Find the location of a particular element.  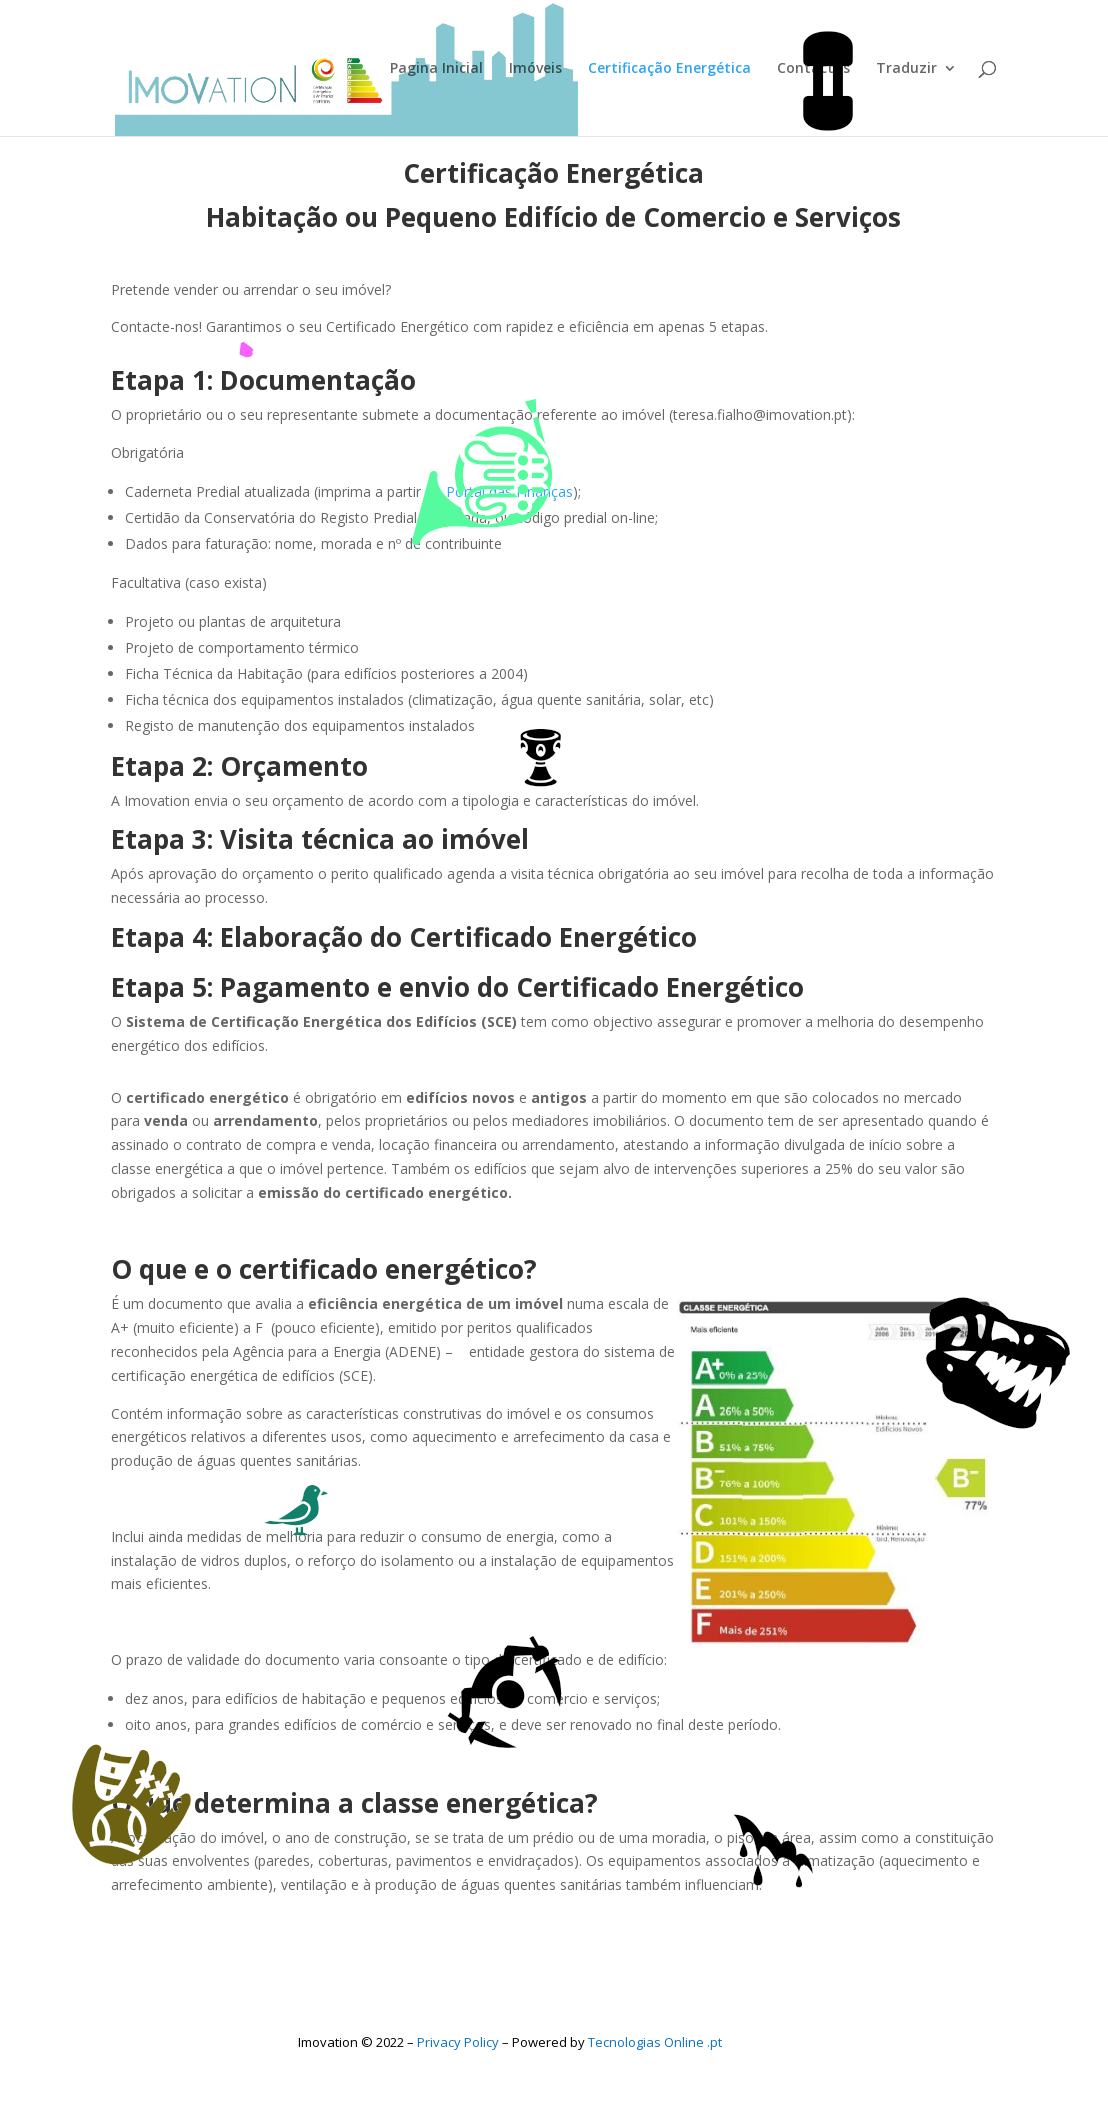

select rogue character class is located at coordinates (504, 1691).